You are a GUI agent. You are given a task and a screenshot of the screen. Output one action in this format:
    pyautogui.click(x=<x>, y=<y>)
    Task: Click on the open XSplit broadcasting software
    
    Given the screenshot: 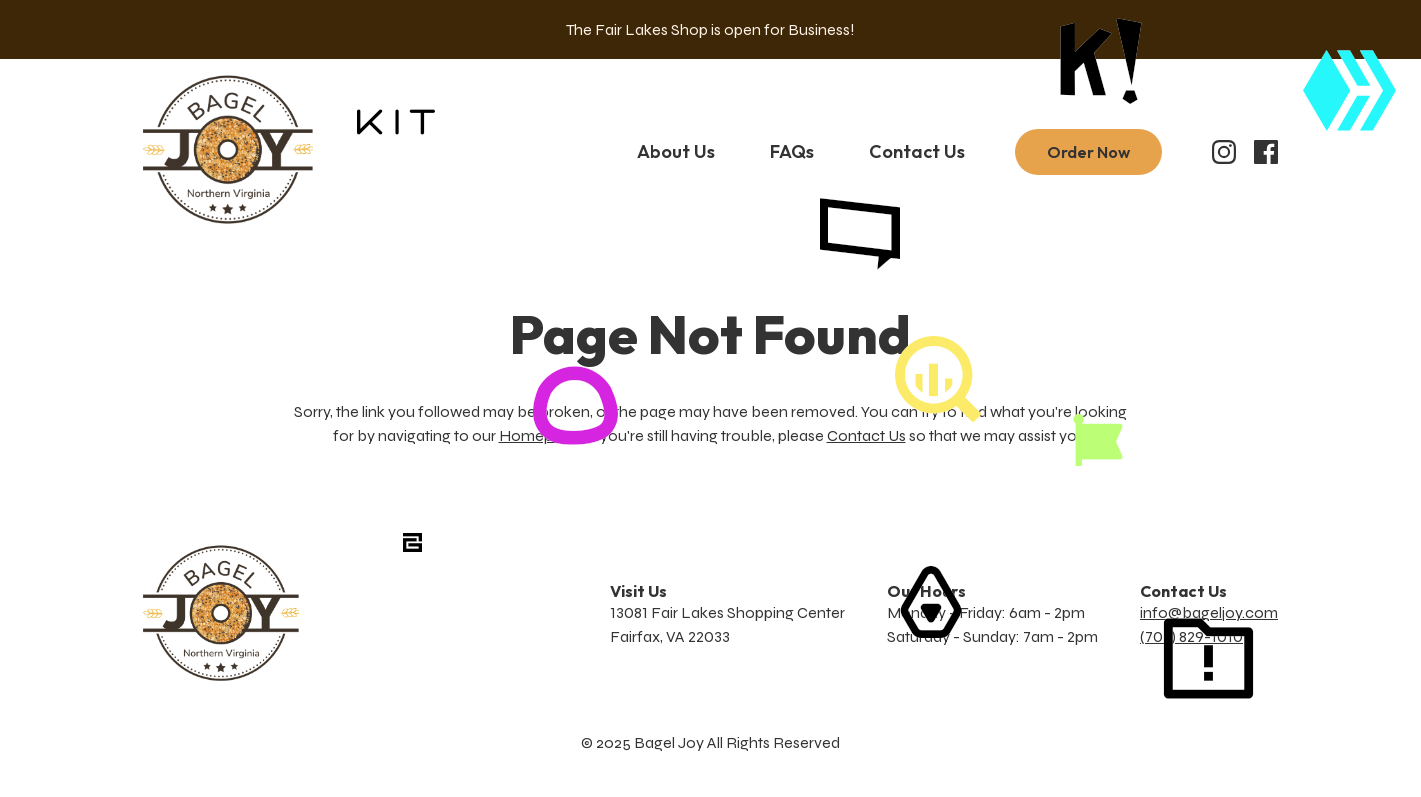 What is the action you would take?
    pyautogui.click(x=860, y=234)
    